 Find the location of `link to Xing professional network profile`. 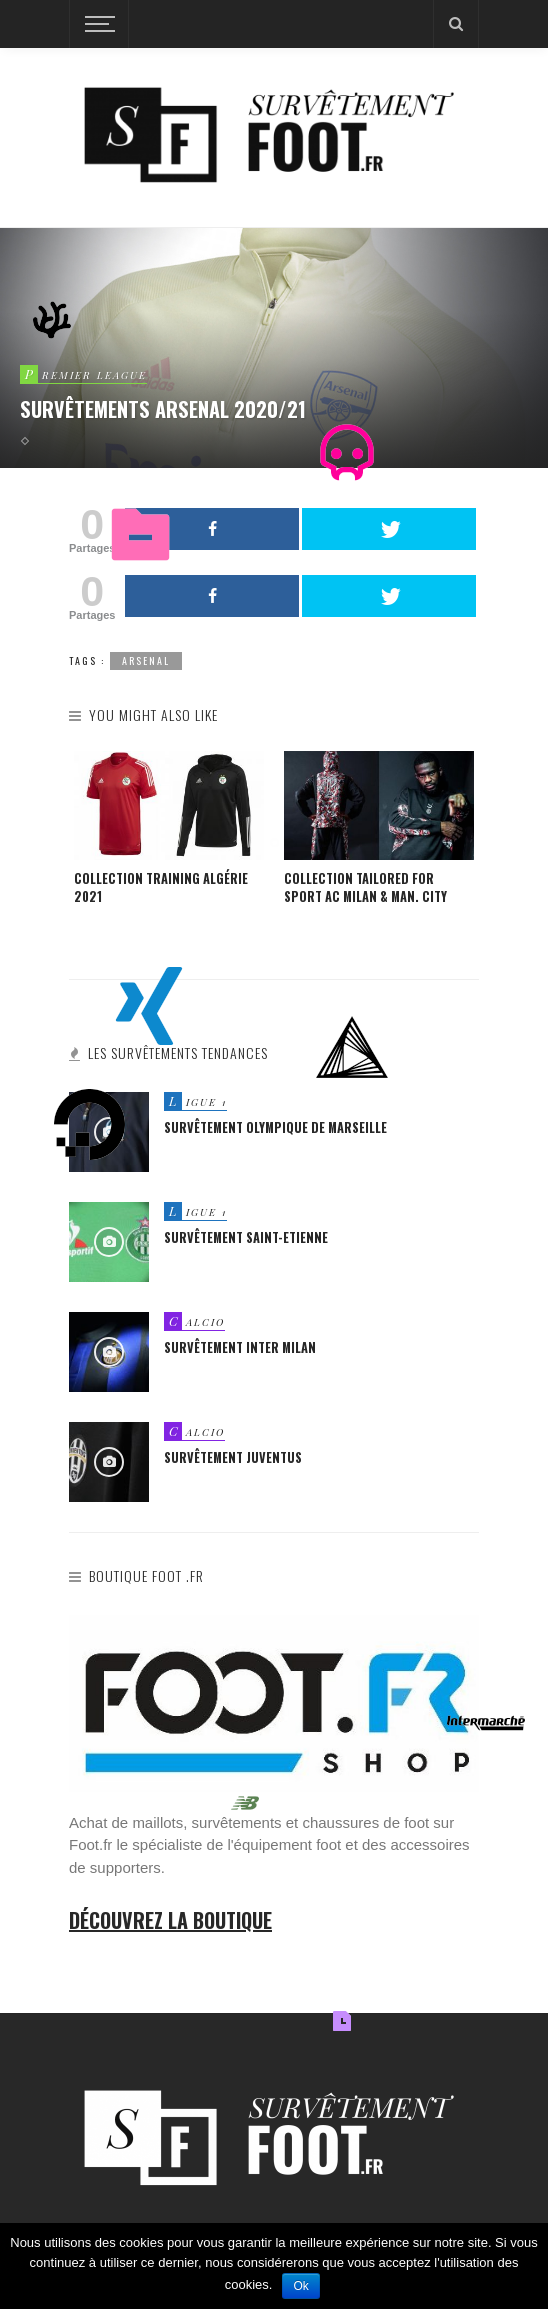

link to Xing professional network profile is located at coordinates (149, 1006).